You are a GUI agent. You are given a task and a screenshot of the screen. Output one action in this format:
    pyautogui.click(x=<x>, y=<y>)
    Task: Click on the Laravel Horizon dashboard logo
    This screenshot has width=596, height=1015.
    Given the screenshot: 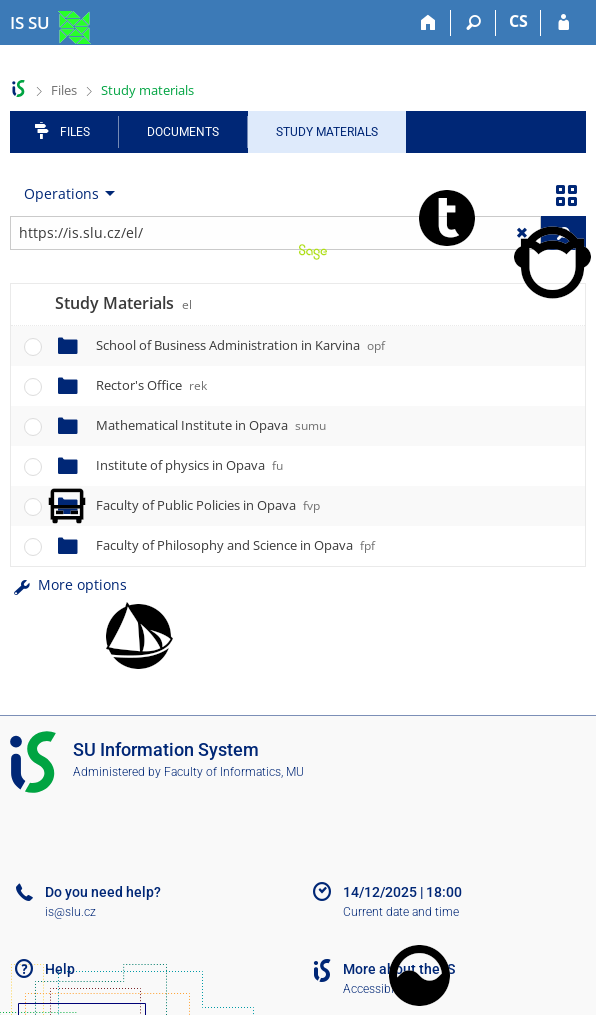 What is the action you would take?
    pyautogui.click(x=419, y=975)
    